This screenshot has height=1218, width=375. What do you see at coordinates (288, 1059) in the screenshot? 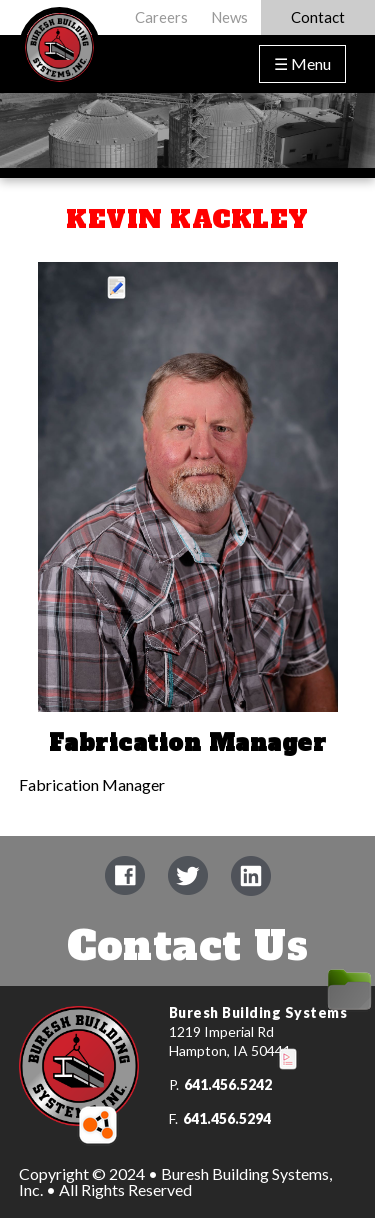
I see `an mpegurl audio playlist file` at bounding box center [288, 1059].